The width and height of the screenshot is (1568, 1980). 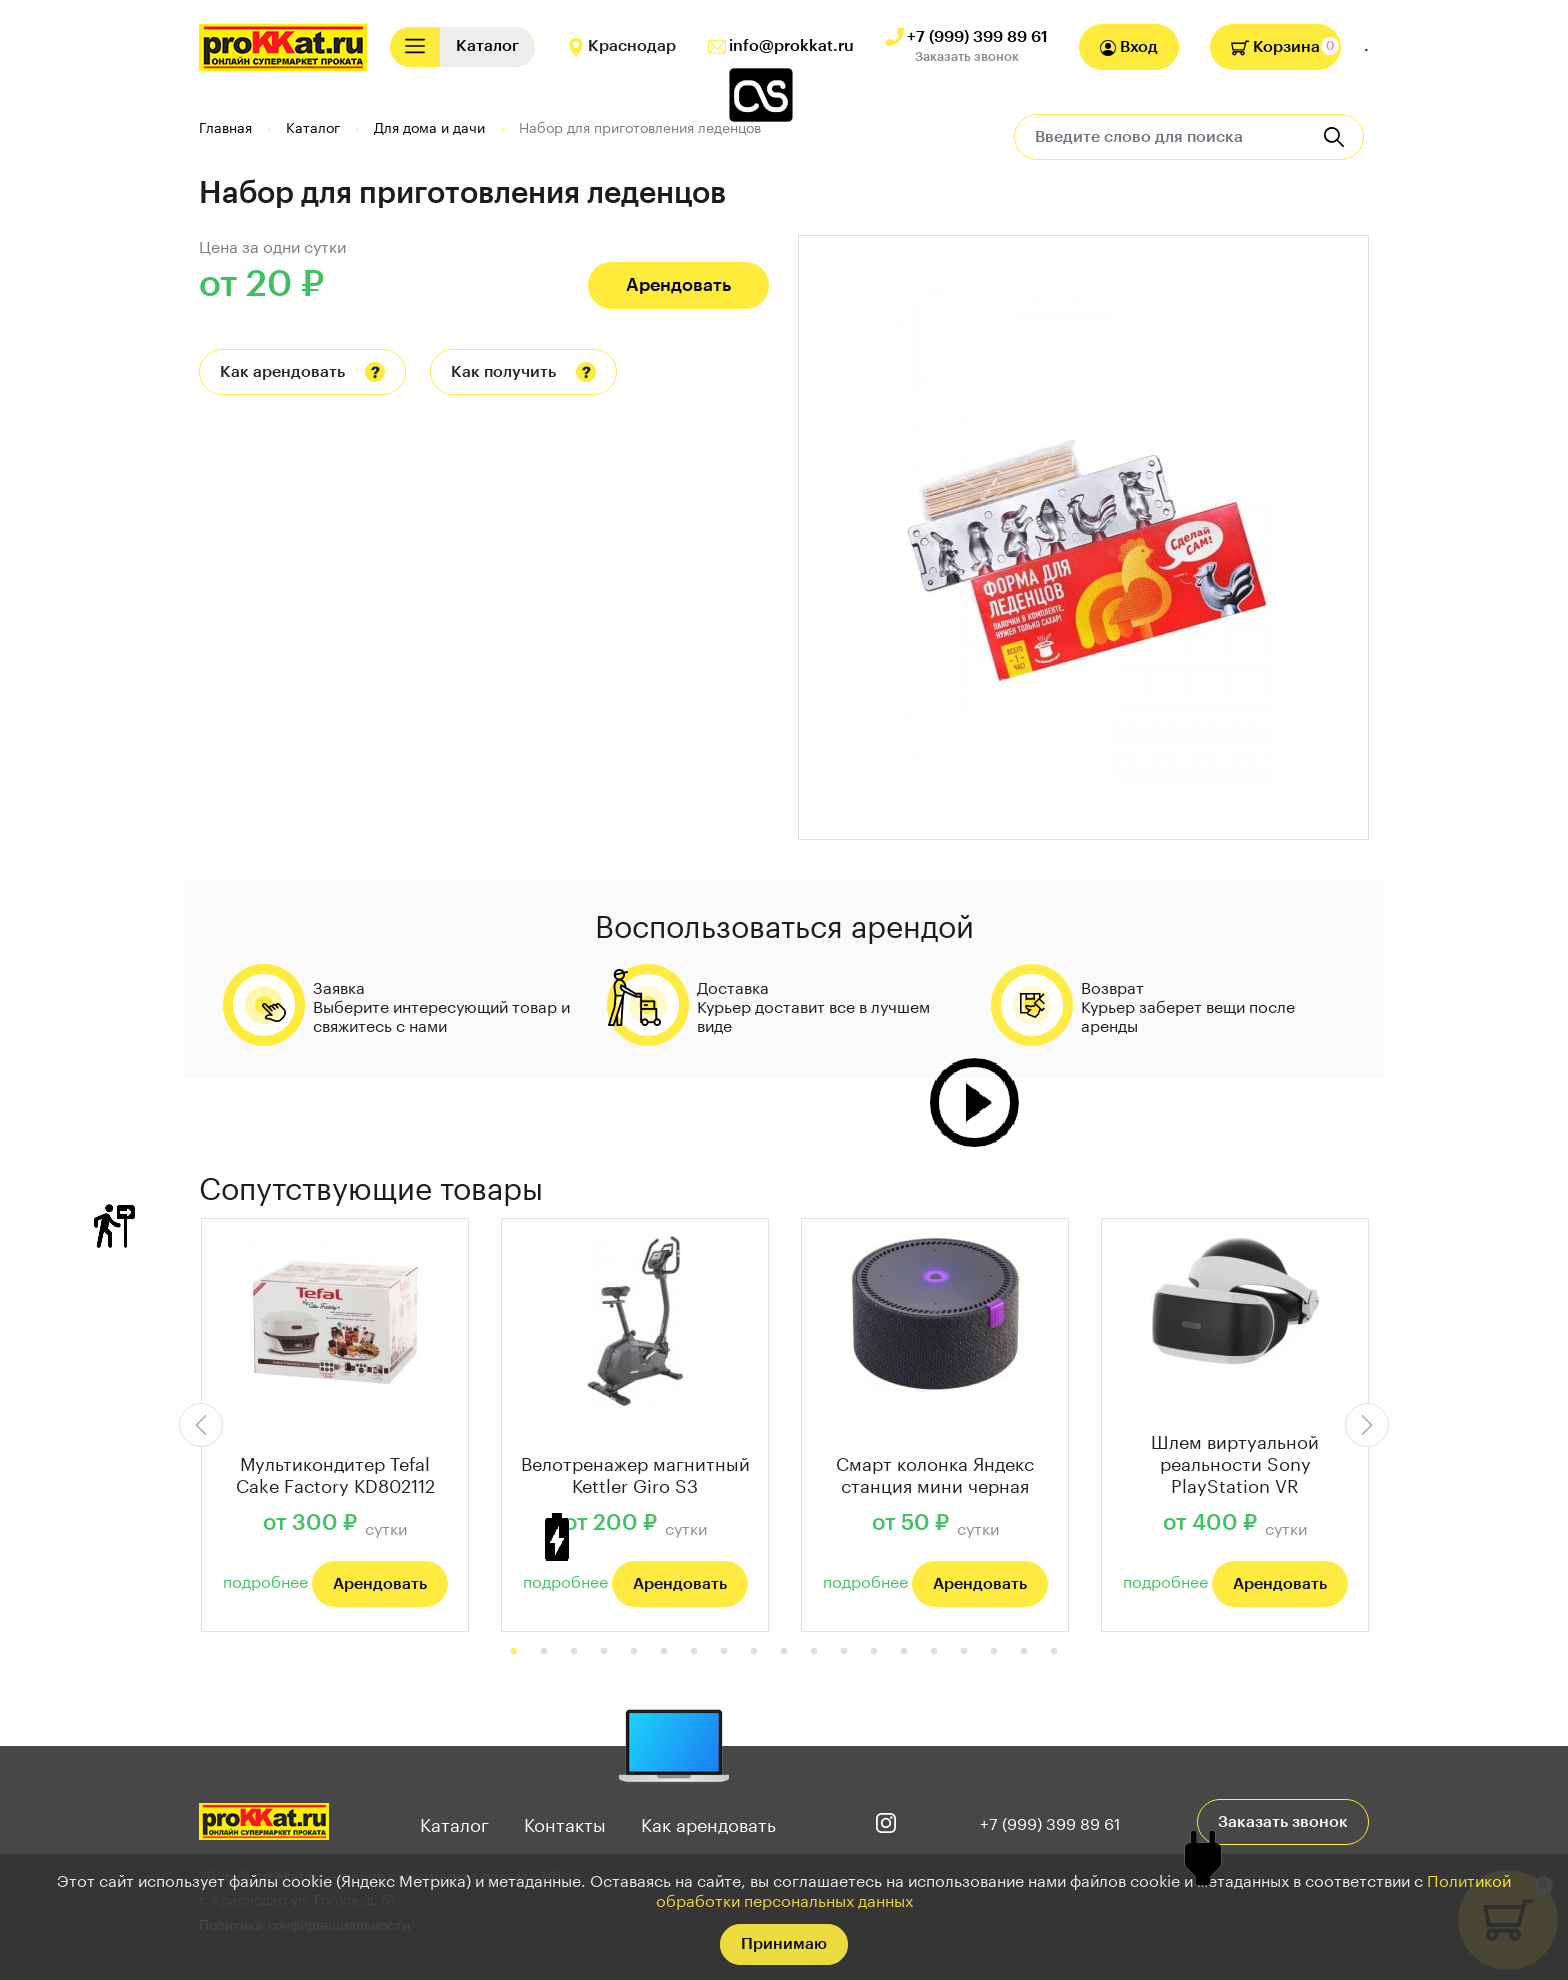 What do you see at coordinates (761, 95) in the screenshot?
I see `open Last.fm app or website` at bounding box center [761, 95].